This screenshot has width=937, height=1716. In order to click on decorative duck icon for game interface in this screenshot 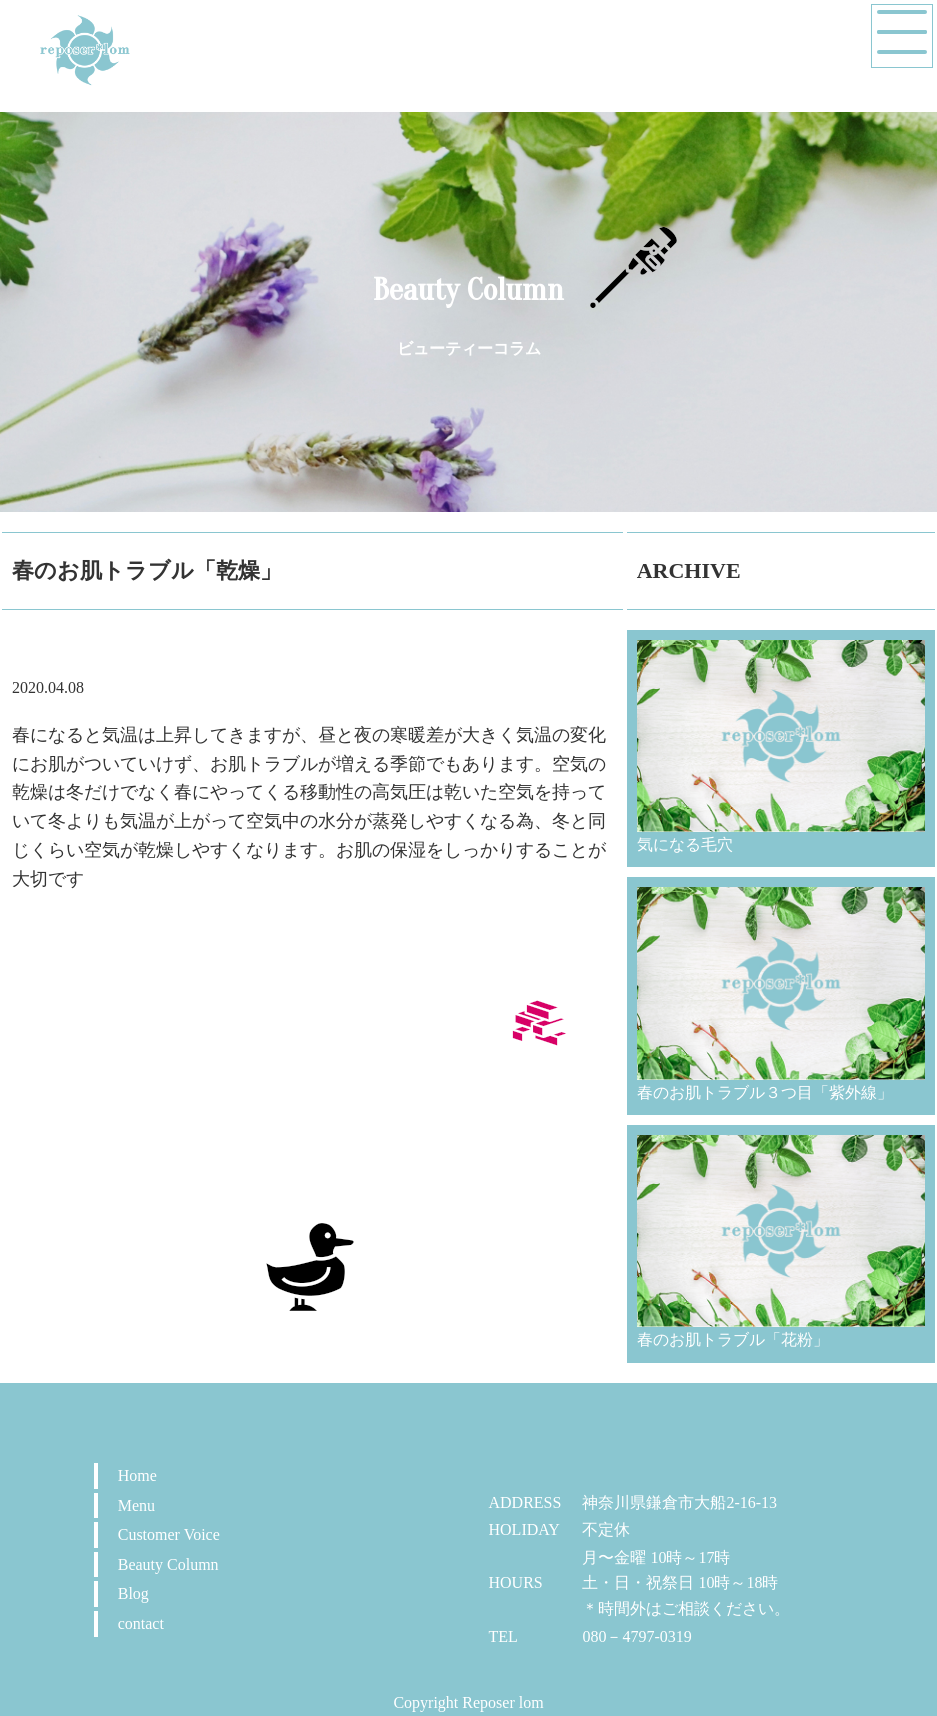, I will do `click(310, 1267)`.